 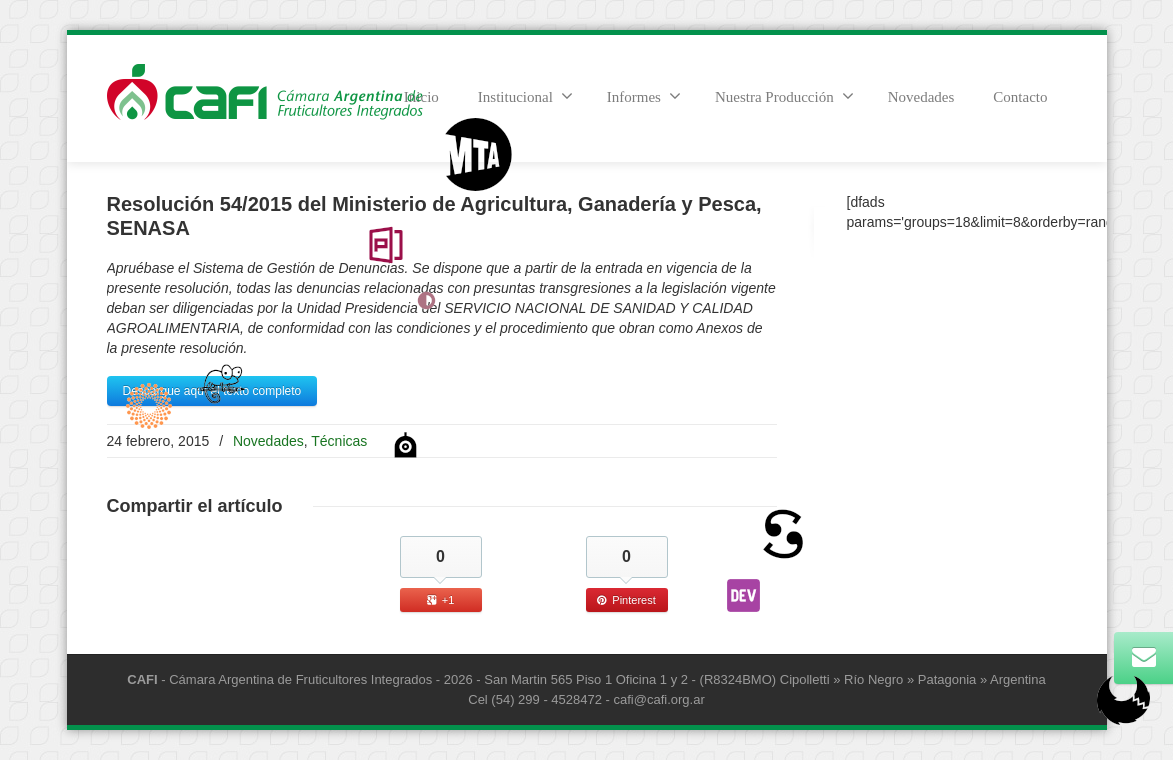 I want to click on access AI or chatbot features, so click(x=405, y=445).